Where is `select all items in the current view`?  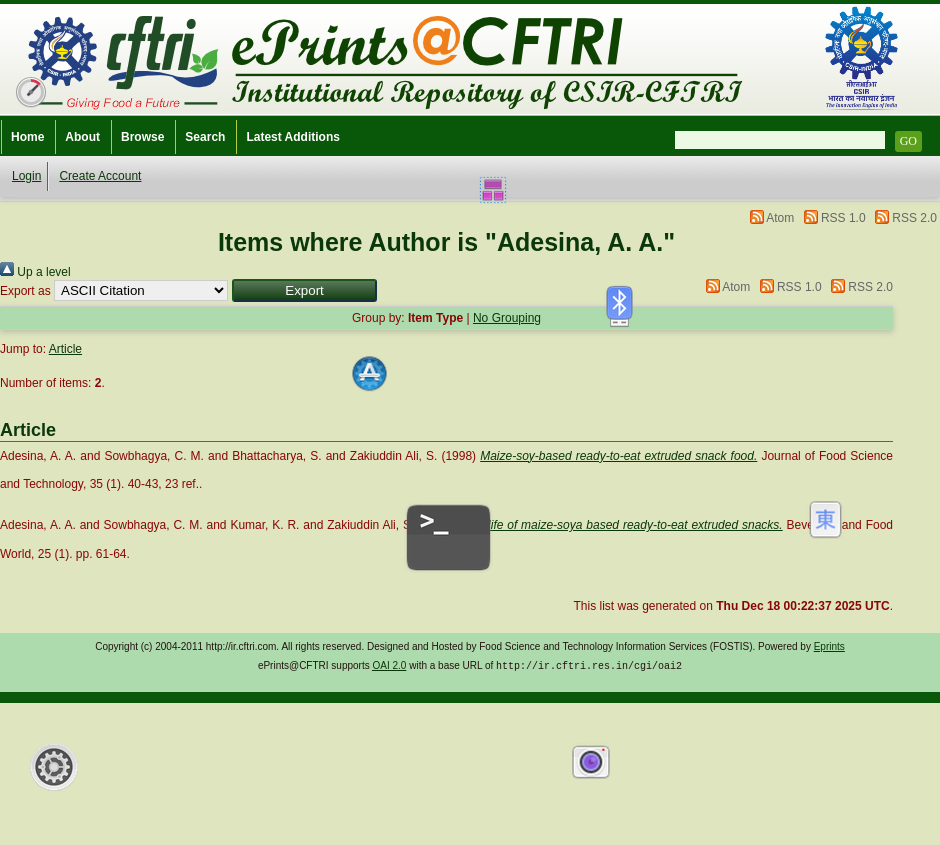
select all items in the current view is located at coordinates (493, 190).